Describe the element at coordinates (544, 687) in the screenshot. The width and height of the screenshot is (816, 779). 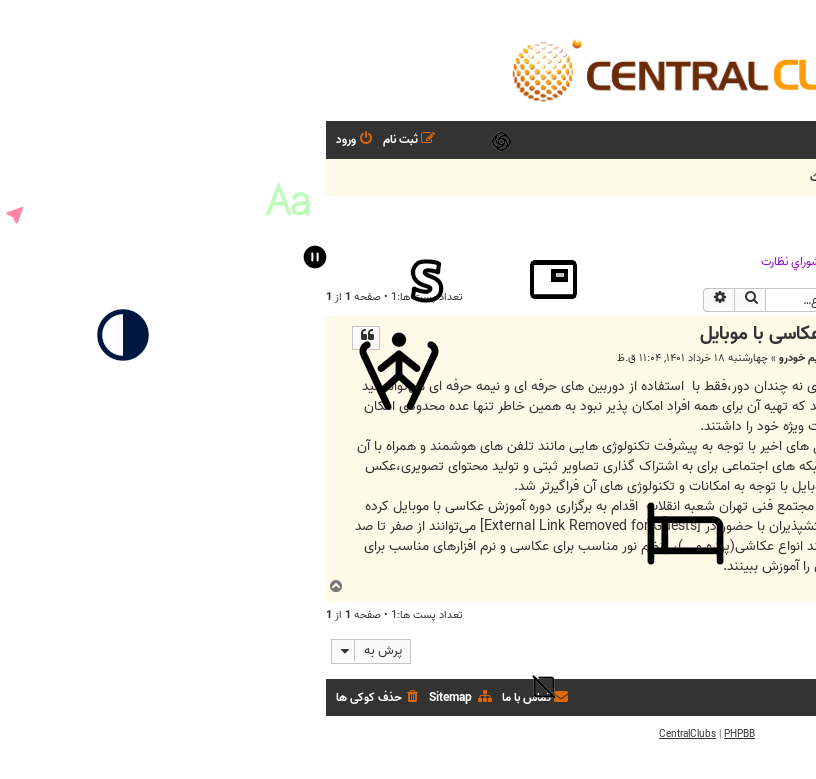
I see `disable or hide a square element` at that location.